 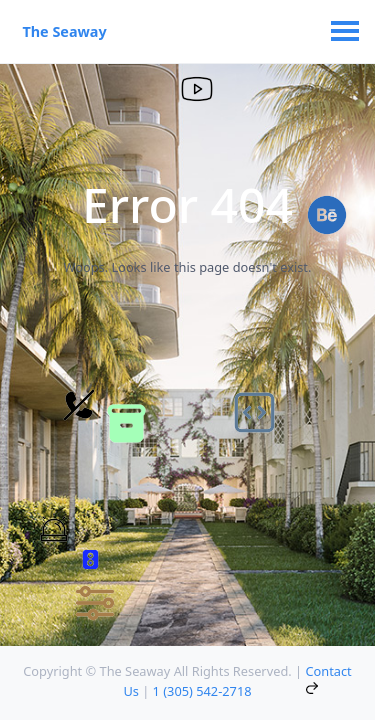 What do you see at coordinates (79, 405) in the screenshot?
I see `end or decline a phone call` at bounding box center [79, 405].